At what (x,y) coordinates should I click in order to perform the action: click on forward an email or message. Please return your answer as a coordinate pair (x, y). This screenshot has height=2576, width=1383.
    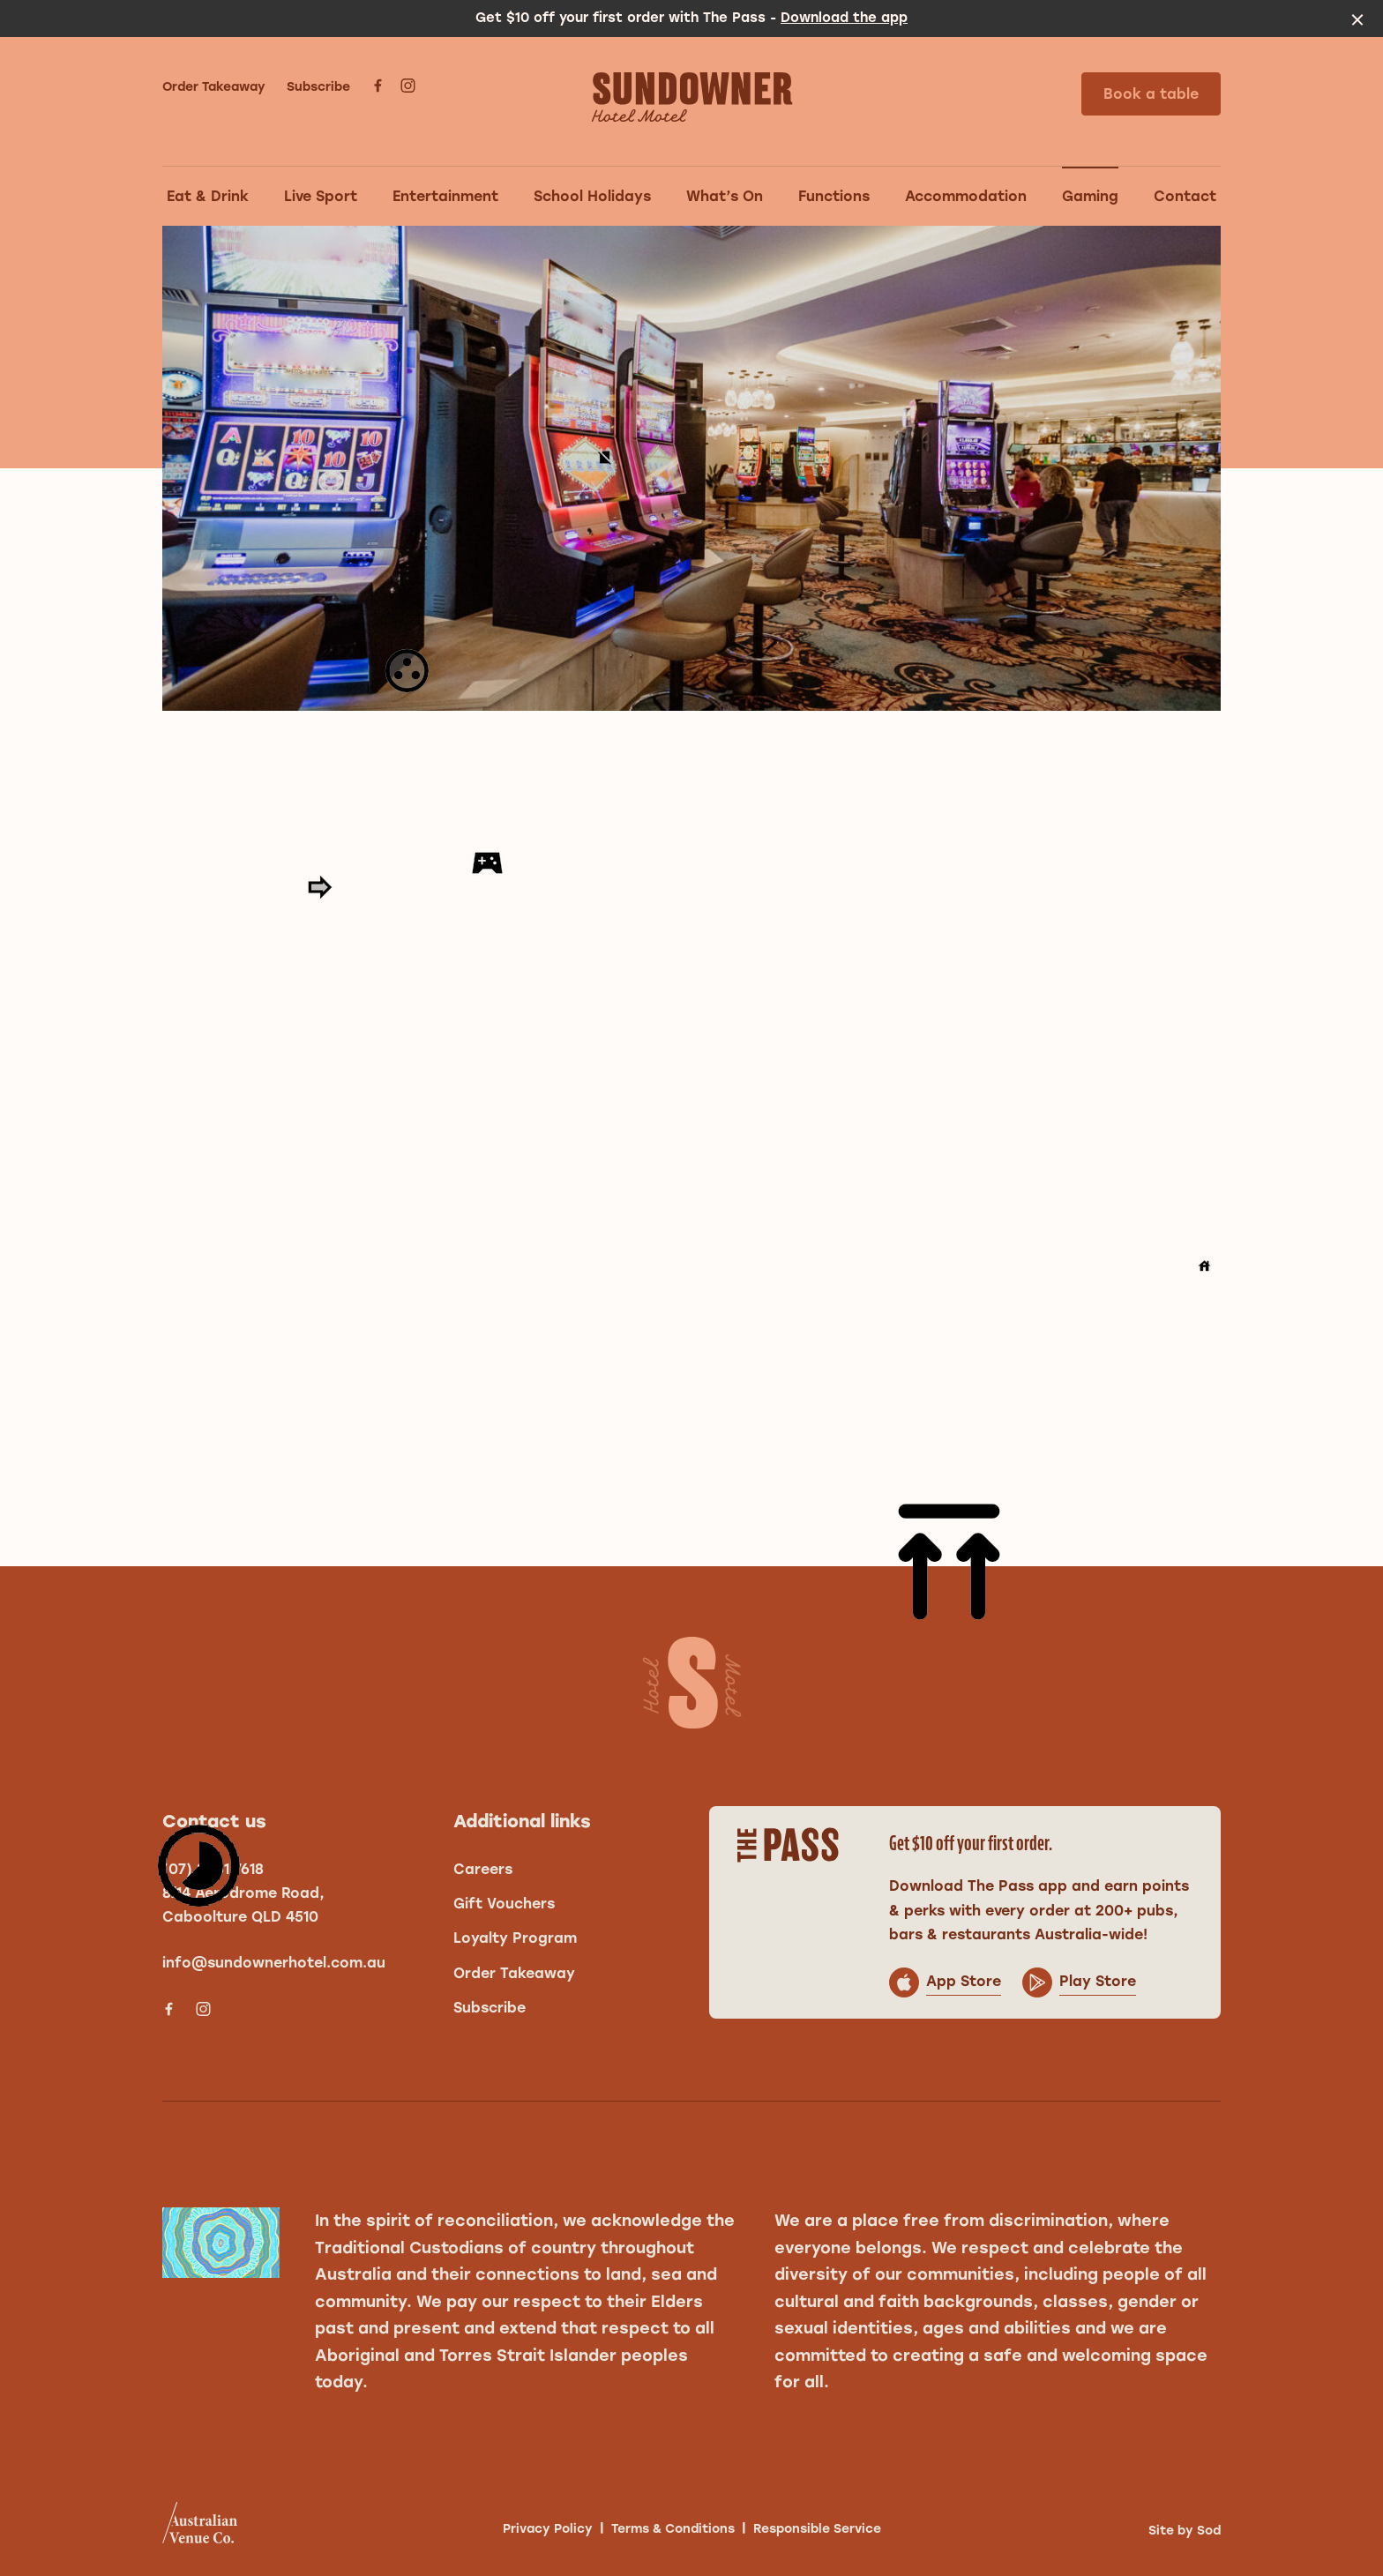
    Looking at the image, I should click on (320, 887).